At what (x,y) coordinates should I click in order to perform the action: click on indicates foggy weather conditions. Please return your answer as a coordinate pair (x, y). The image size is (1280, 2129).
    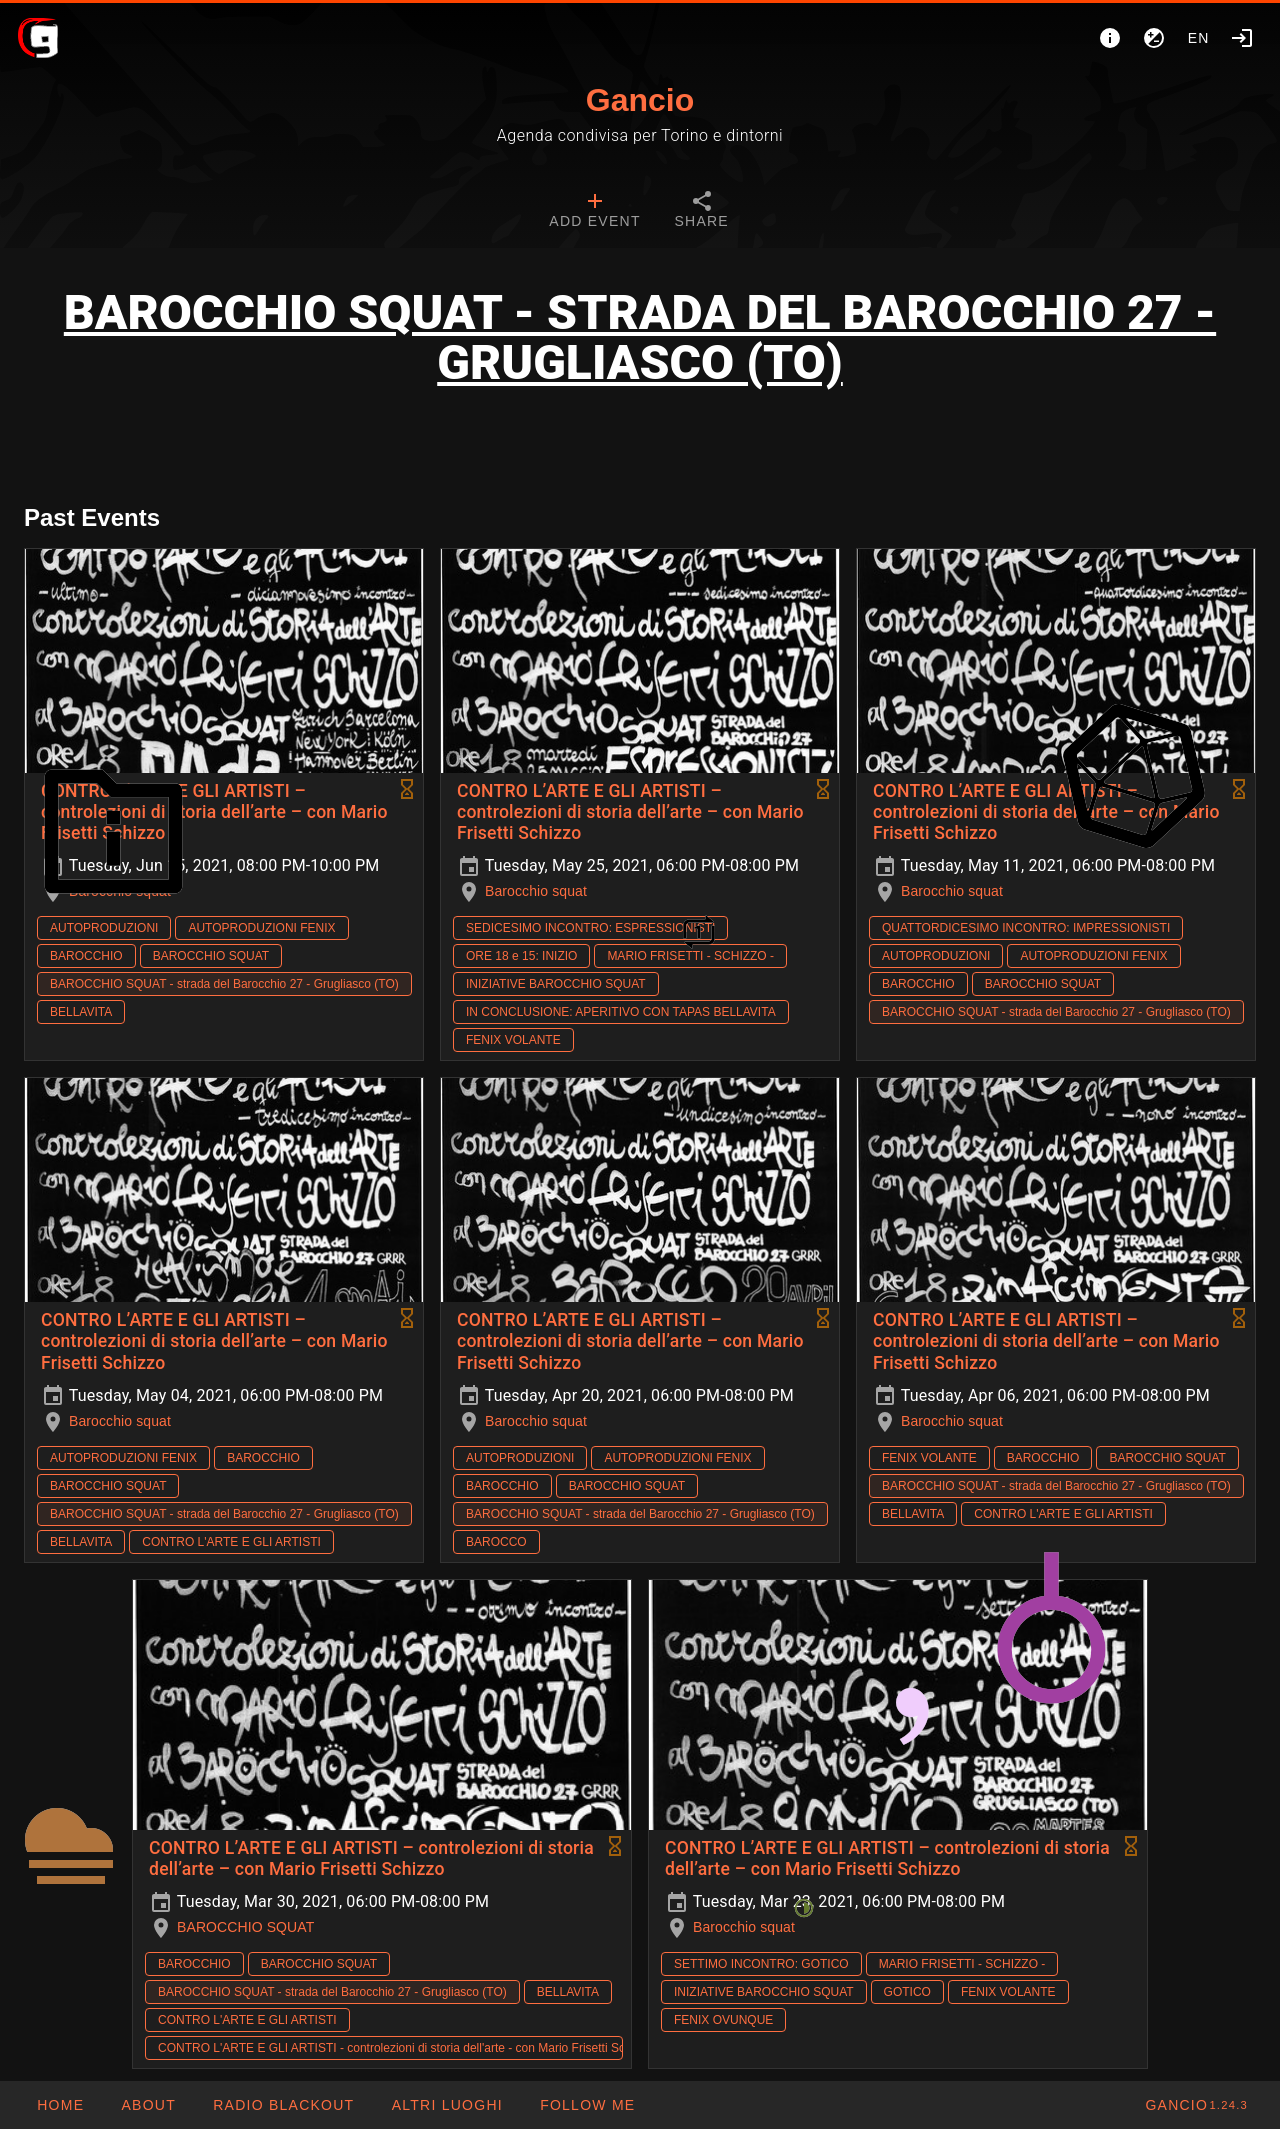
    Looking at the image, I should click on (69, 1848).